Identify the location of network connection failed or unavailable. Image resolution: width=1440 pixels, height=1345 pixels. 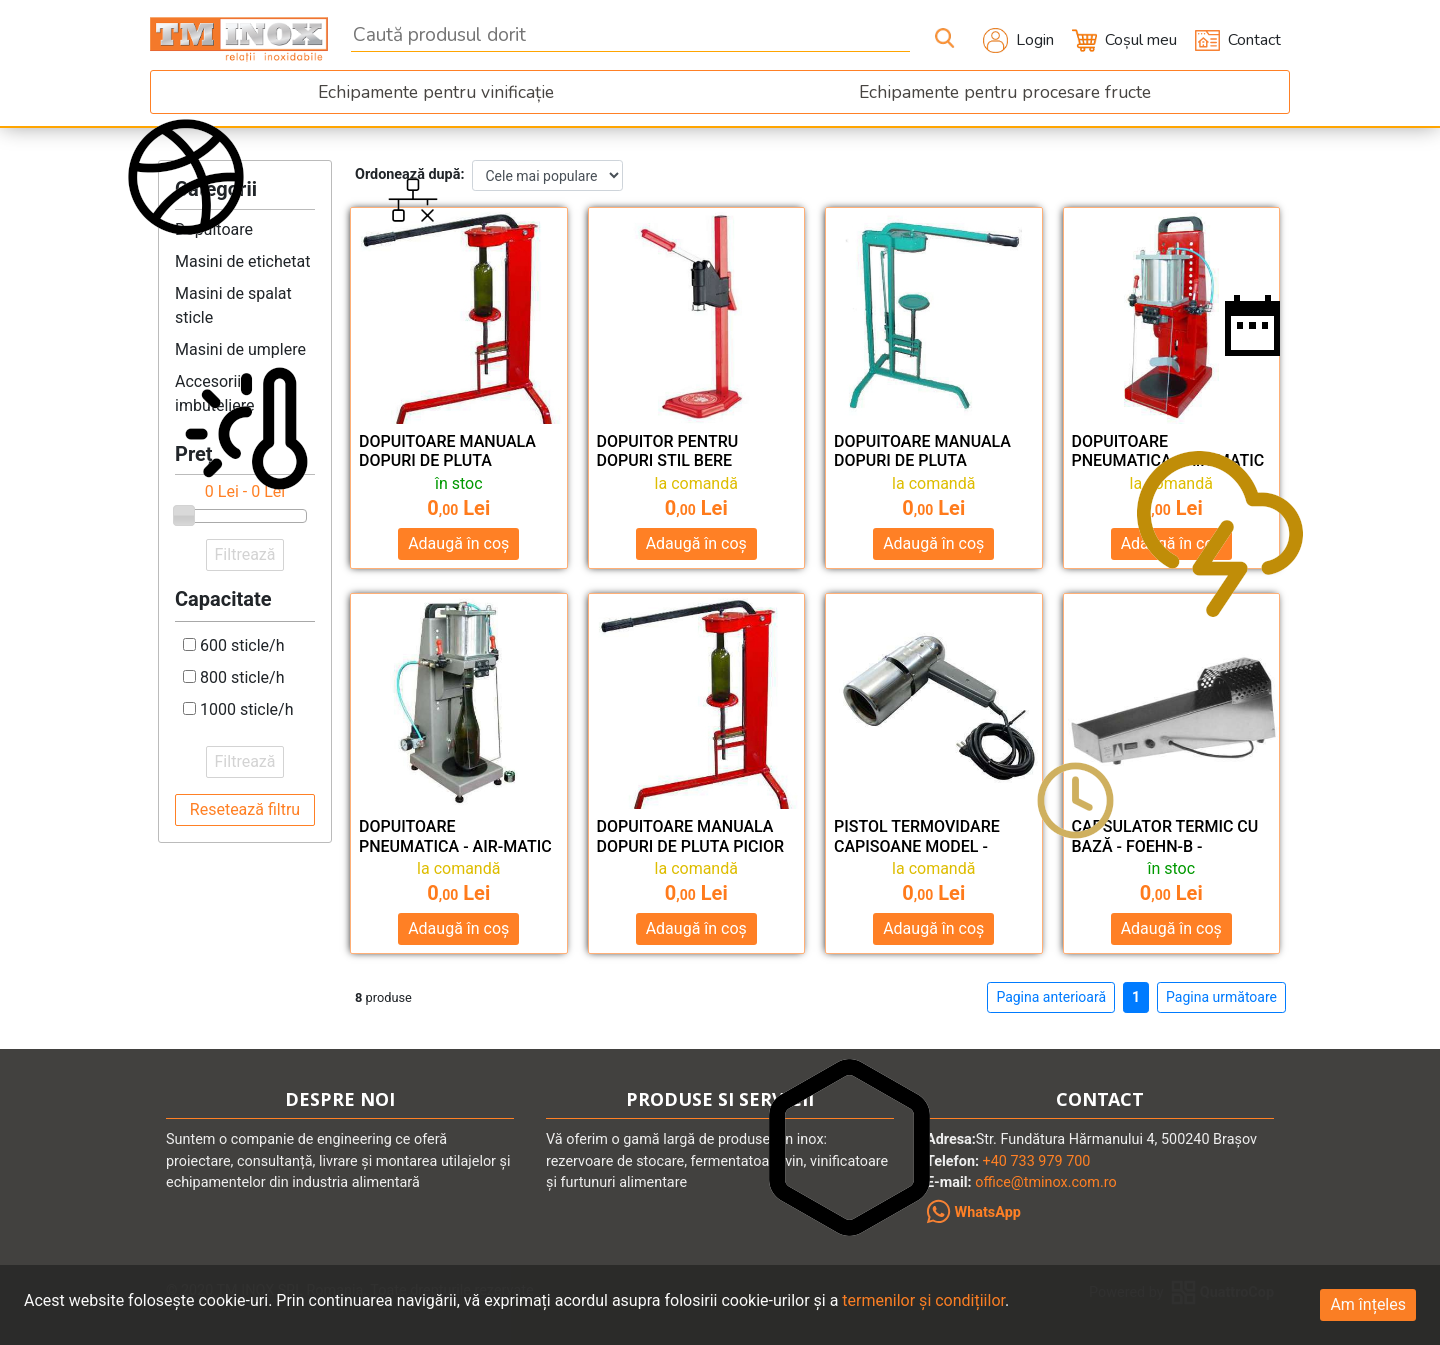
(413, 201).